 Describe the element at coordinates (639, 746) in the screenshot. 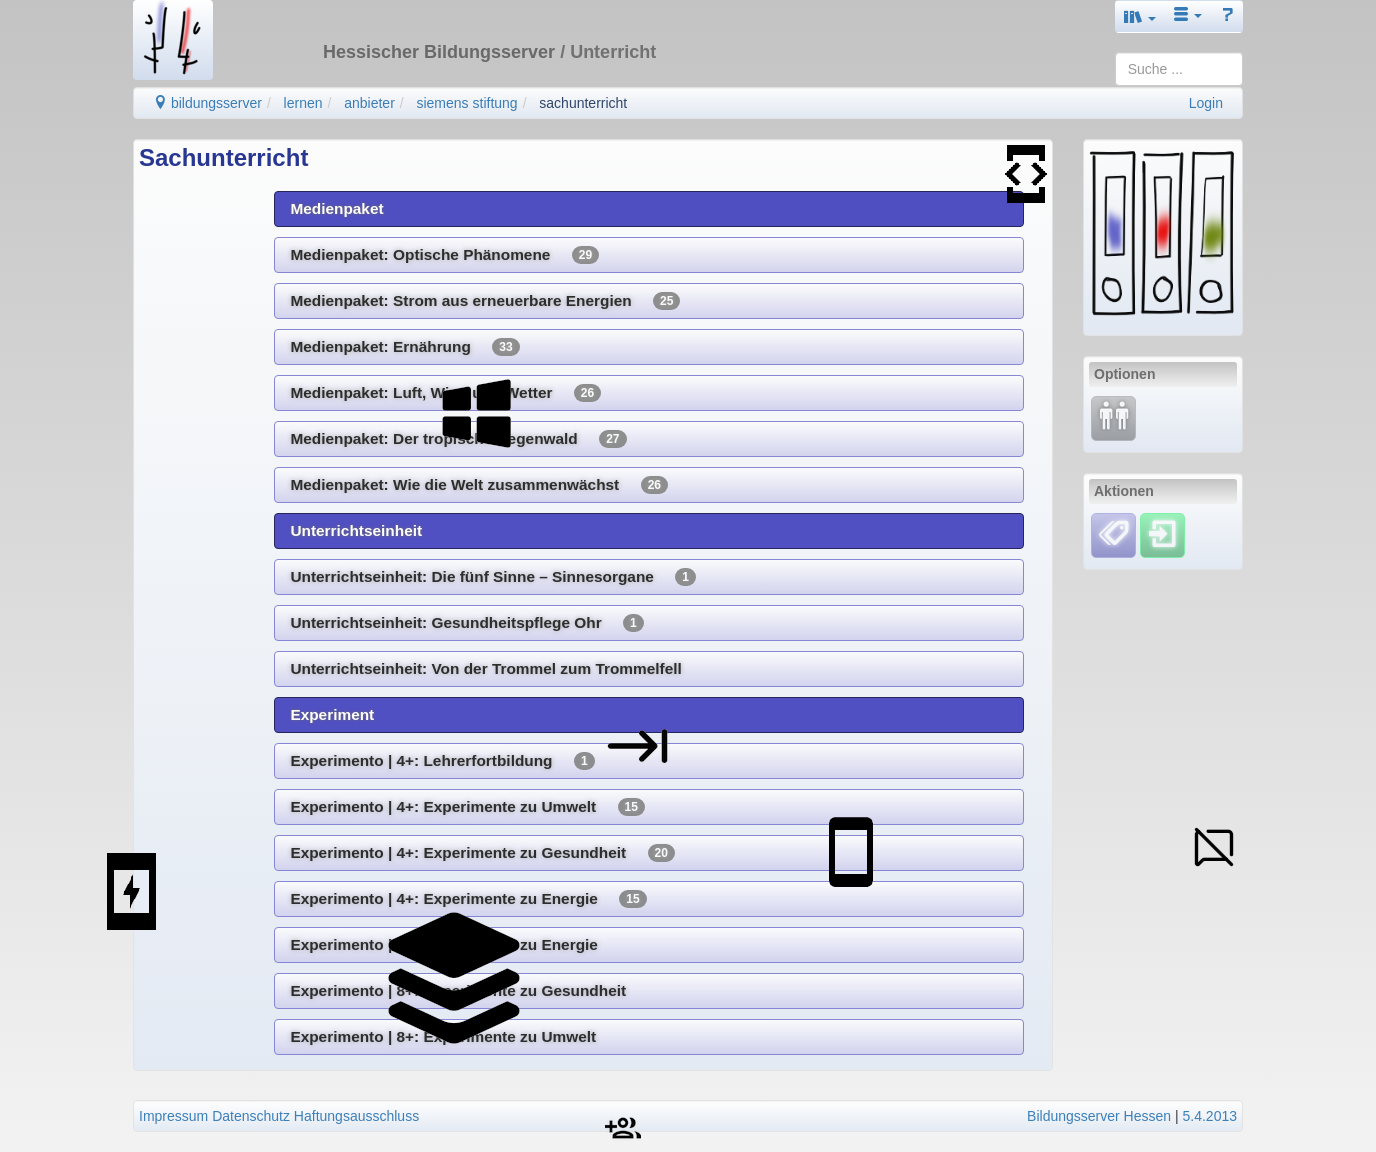

I see `move cursor to end of line` at that location.